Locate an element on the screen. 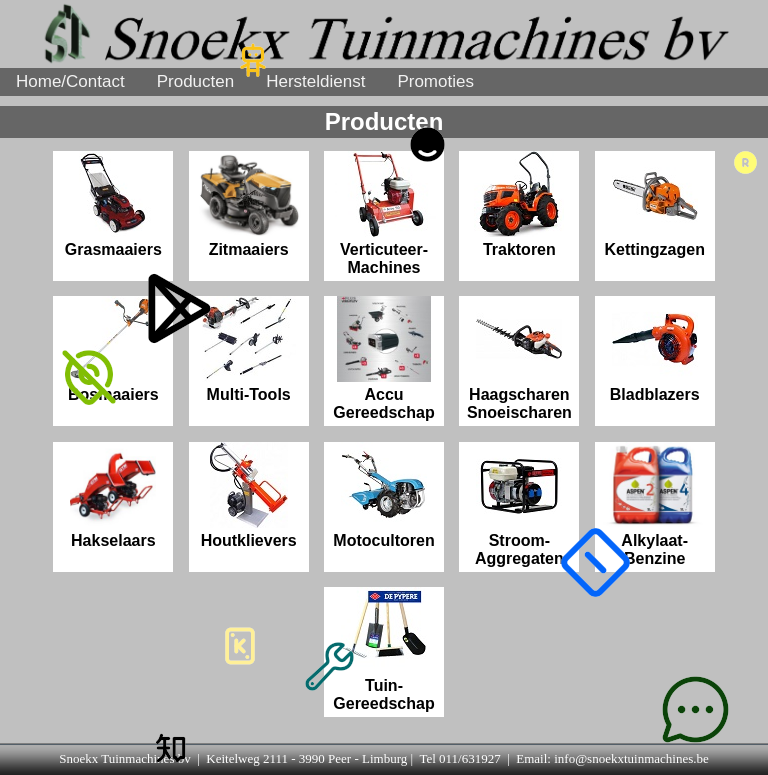  indicates registered trademark status is located at coordinates (745, 162).